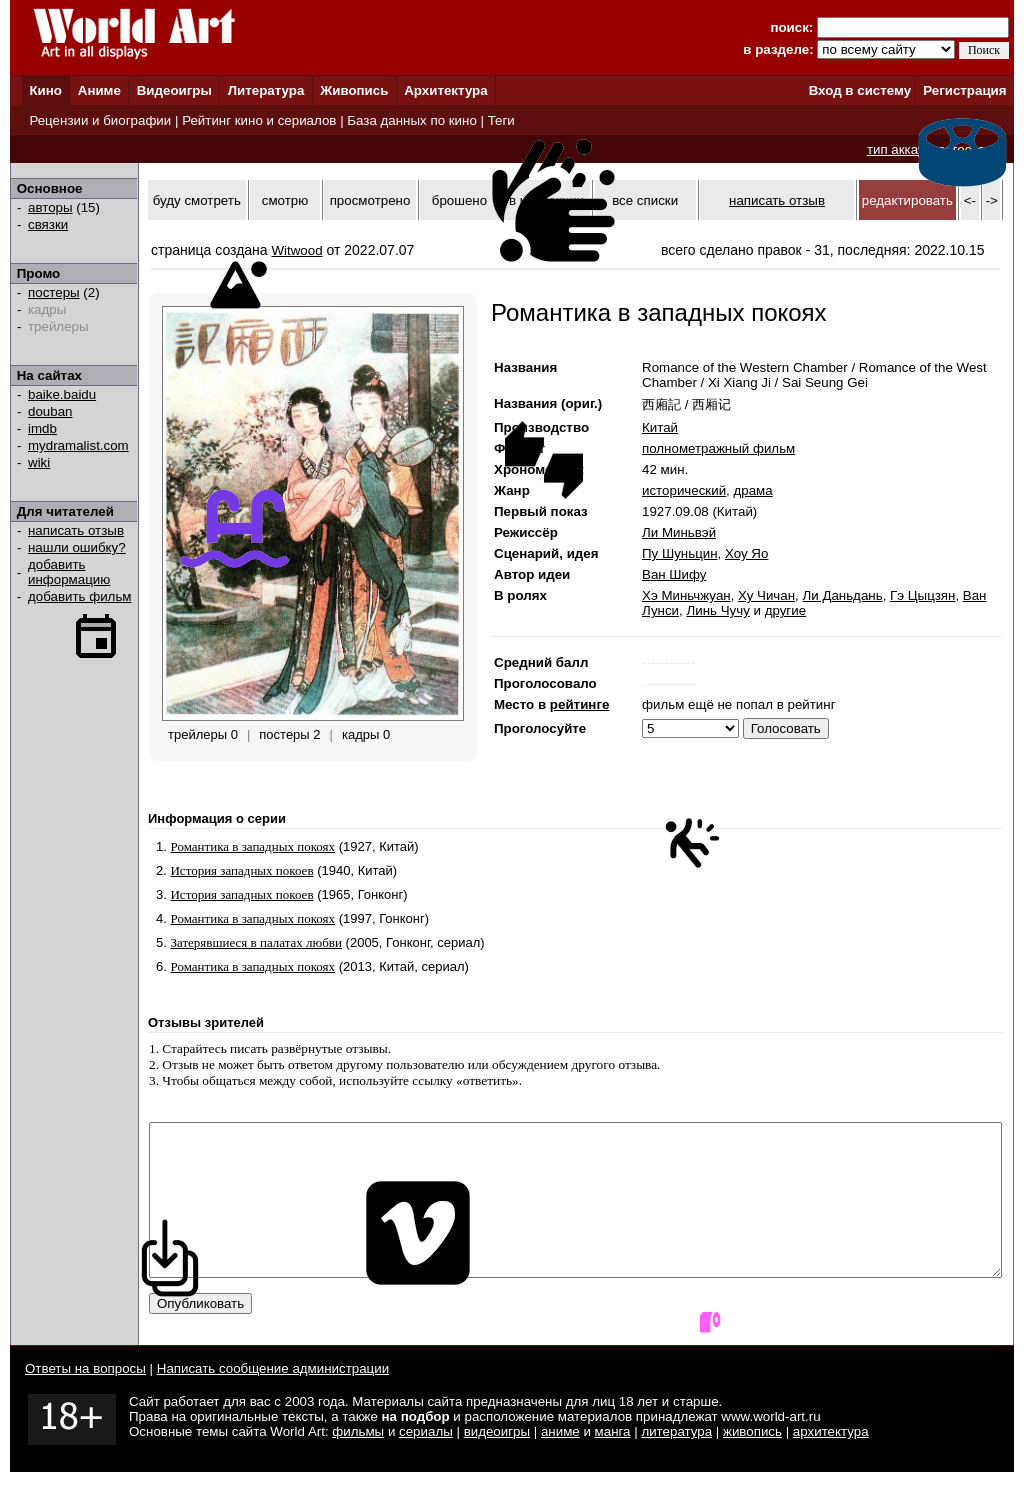 This screenshot has width=1024, height=1502. I want to click on indicates a slip, trip, or fall hazard warning, so click(692, 843).